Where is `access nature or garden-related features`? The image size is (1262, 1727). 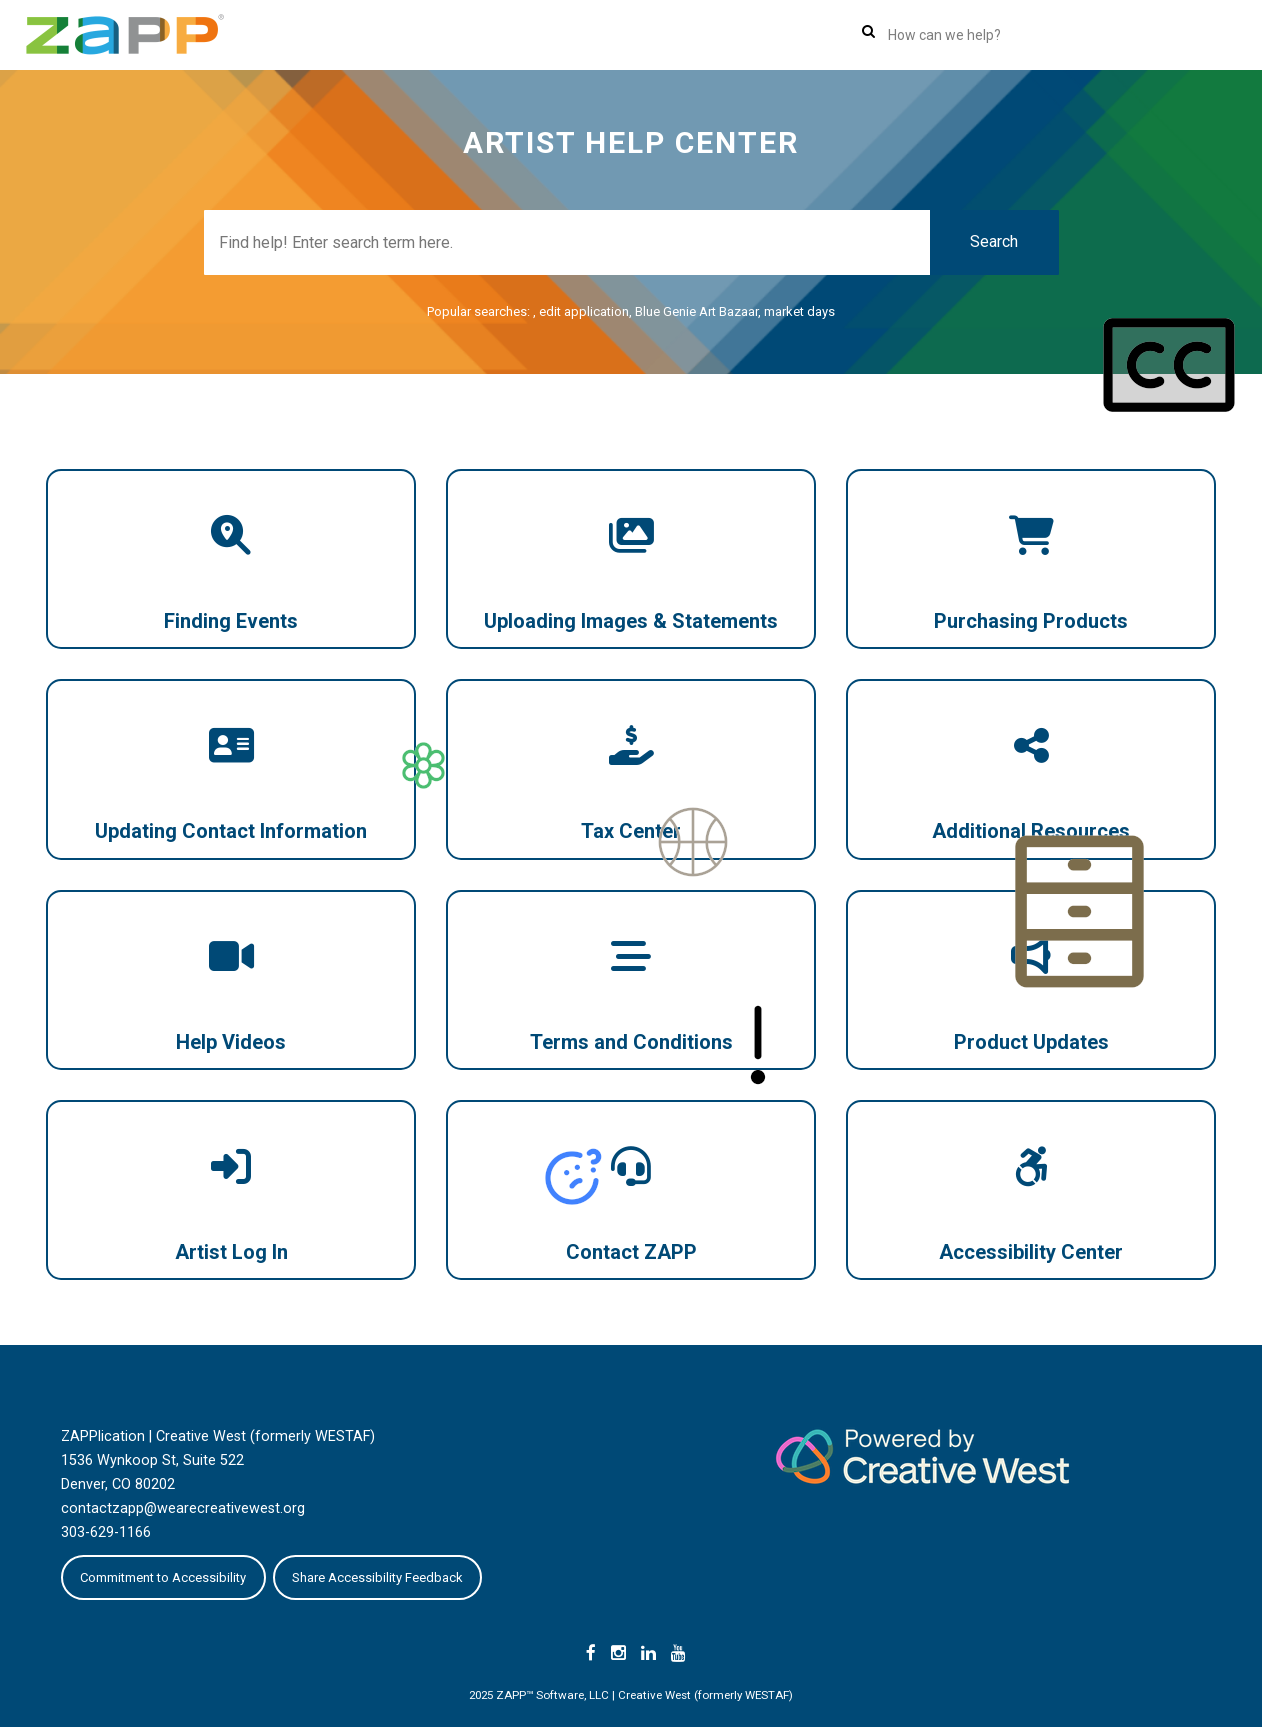 access nature or garden-related features is located at coordinates (423, 765).